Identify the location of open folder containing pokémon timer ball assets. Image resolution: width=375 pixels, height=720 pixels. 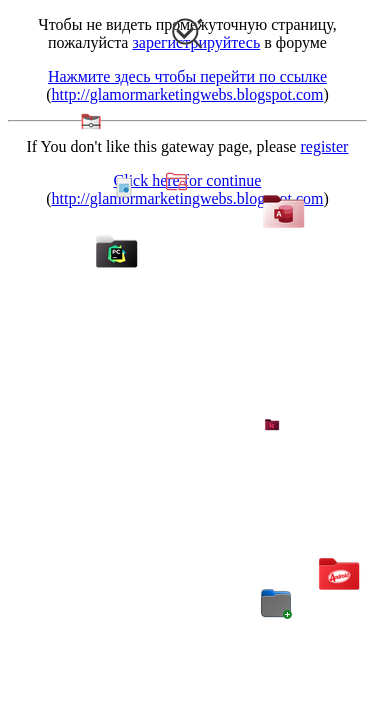
(91, 122).